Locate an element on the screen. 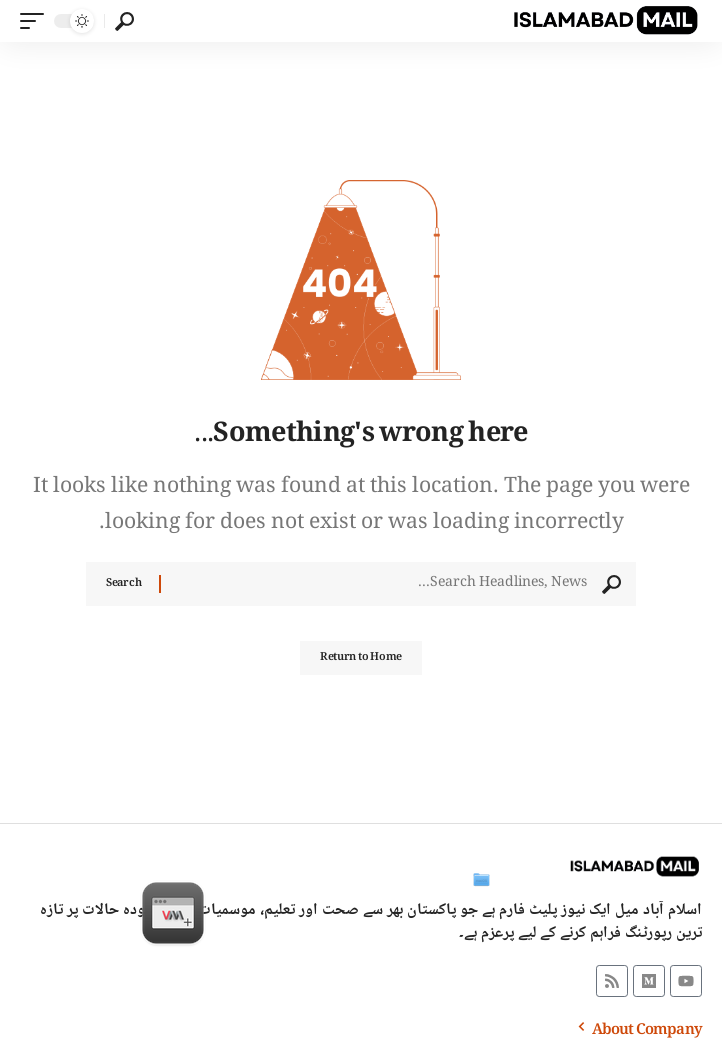 The image size is (722, 1059). create a new virtual machine is located at coordinates (173, 913).